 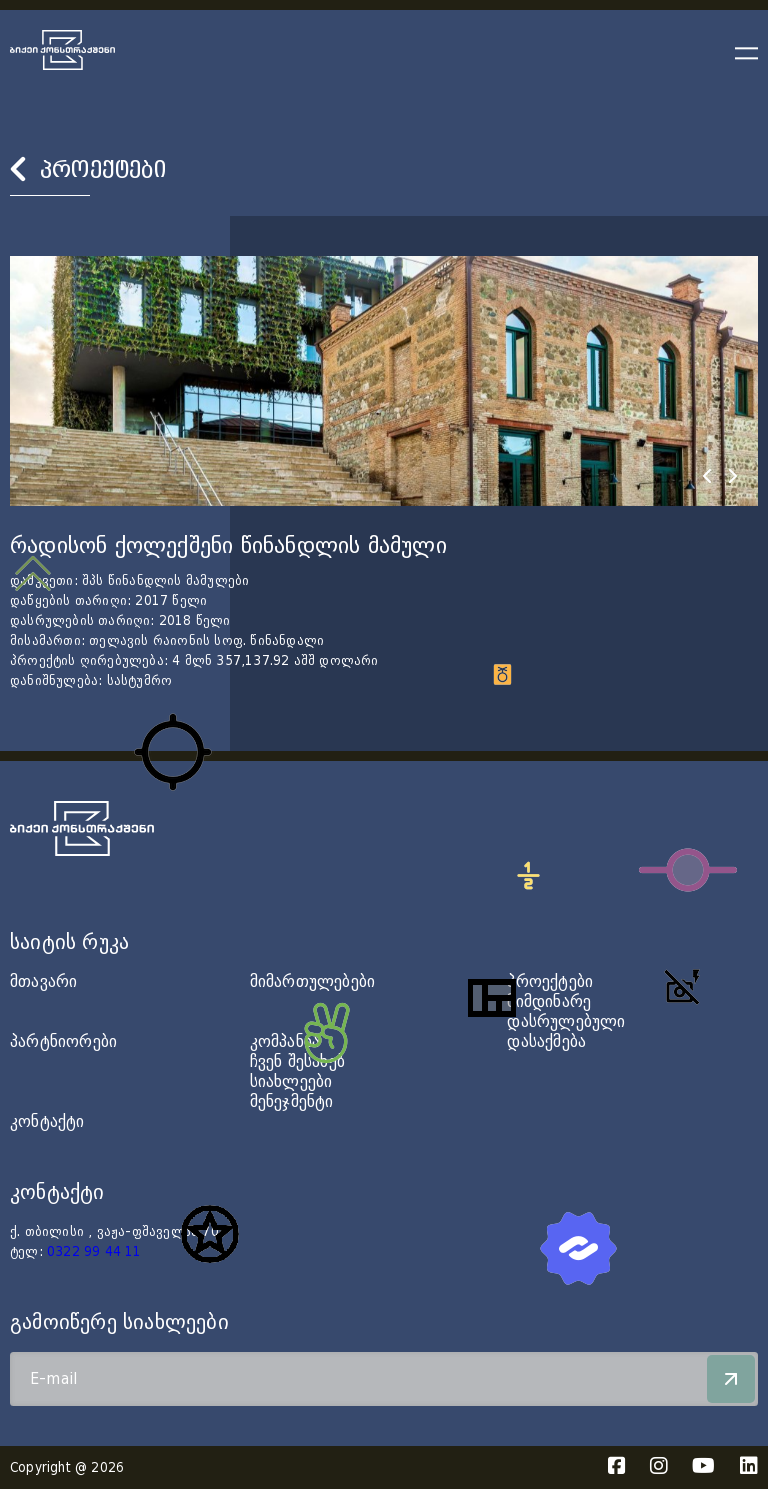 What do you see at coordinates (683, 986) in the screenshot?
I see `disable camera flash` at bounding box center [683, 986].